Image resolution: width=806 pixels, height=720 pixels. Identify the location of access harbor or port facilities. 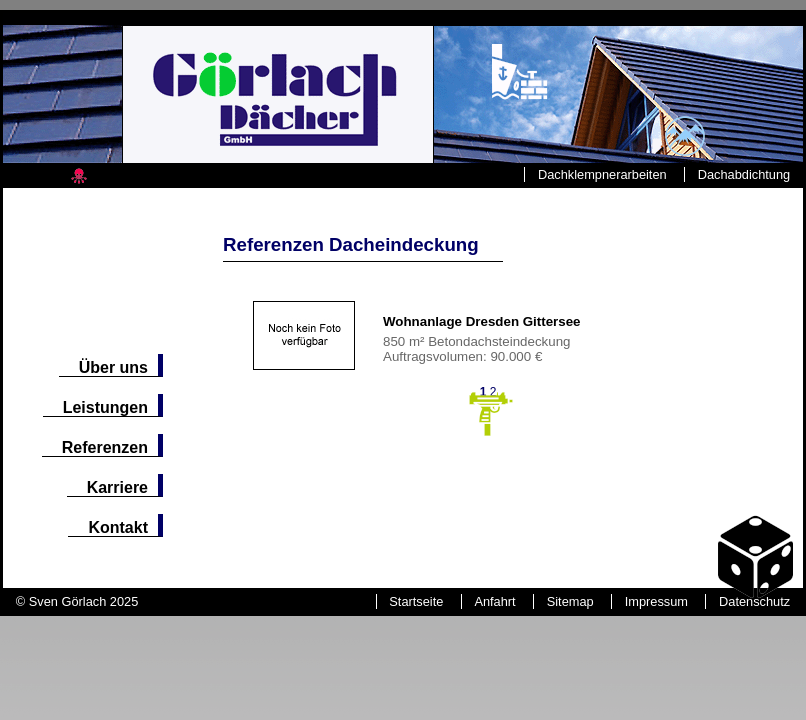
(520, 72).